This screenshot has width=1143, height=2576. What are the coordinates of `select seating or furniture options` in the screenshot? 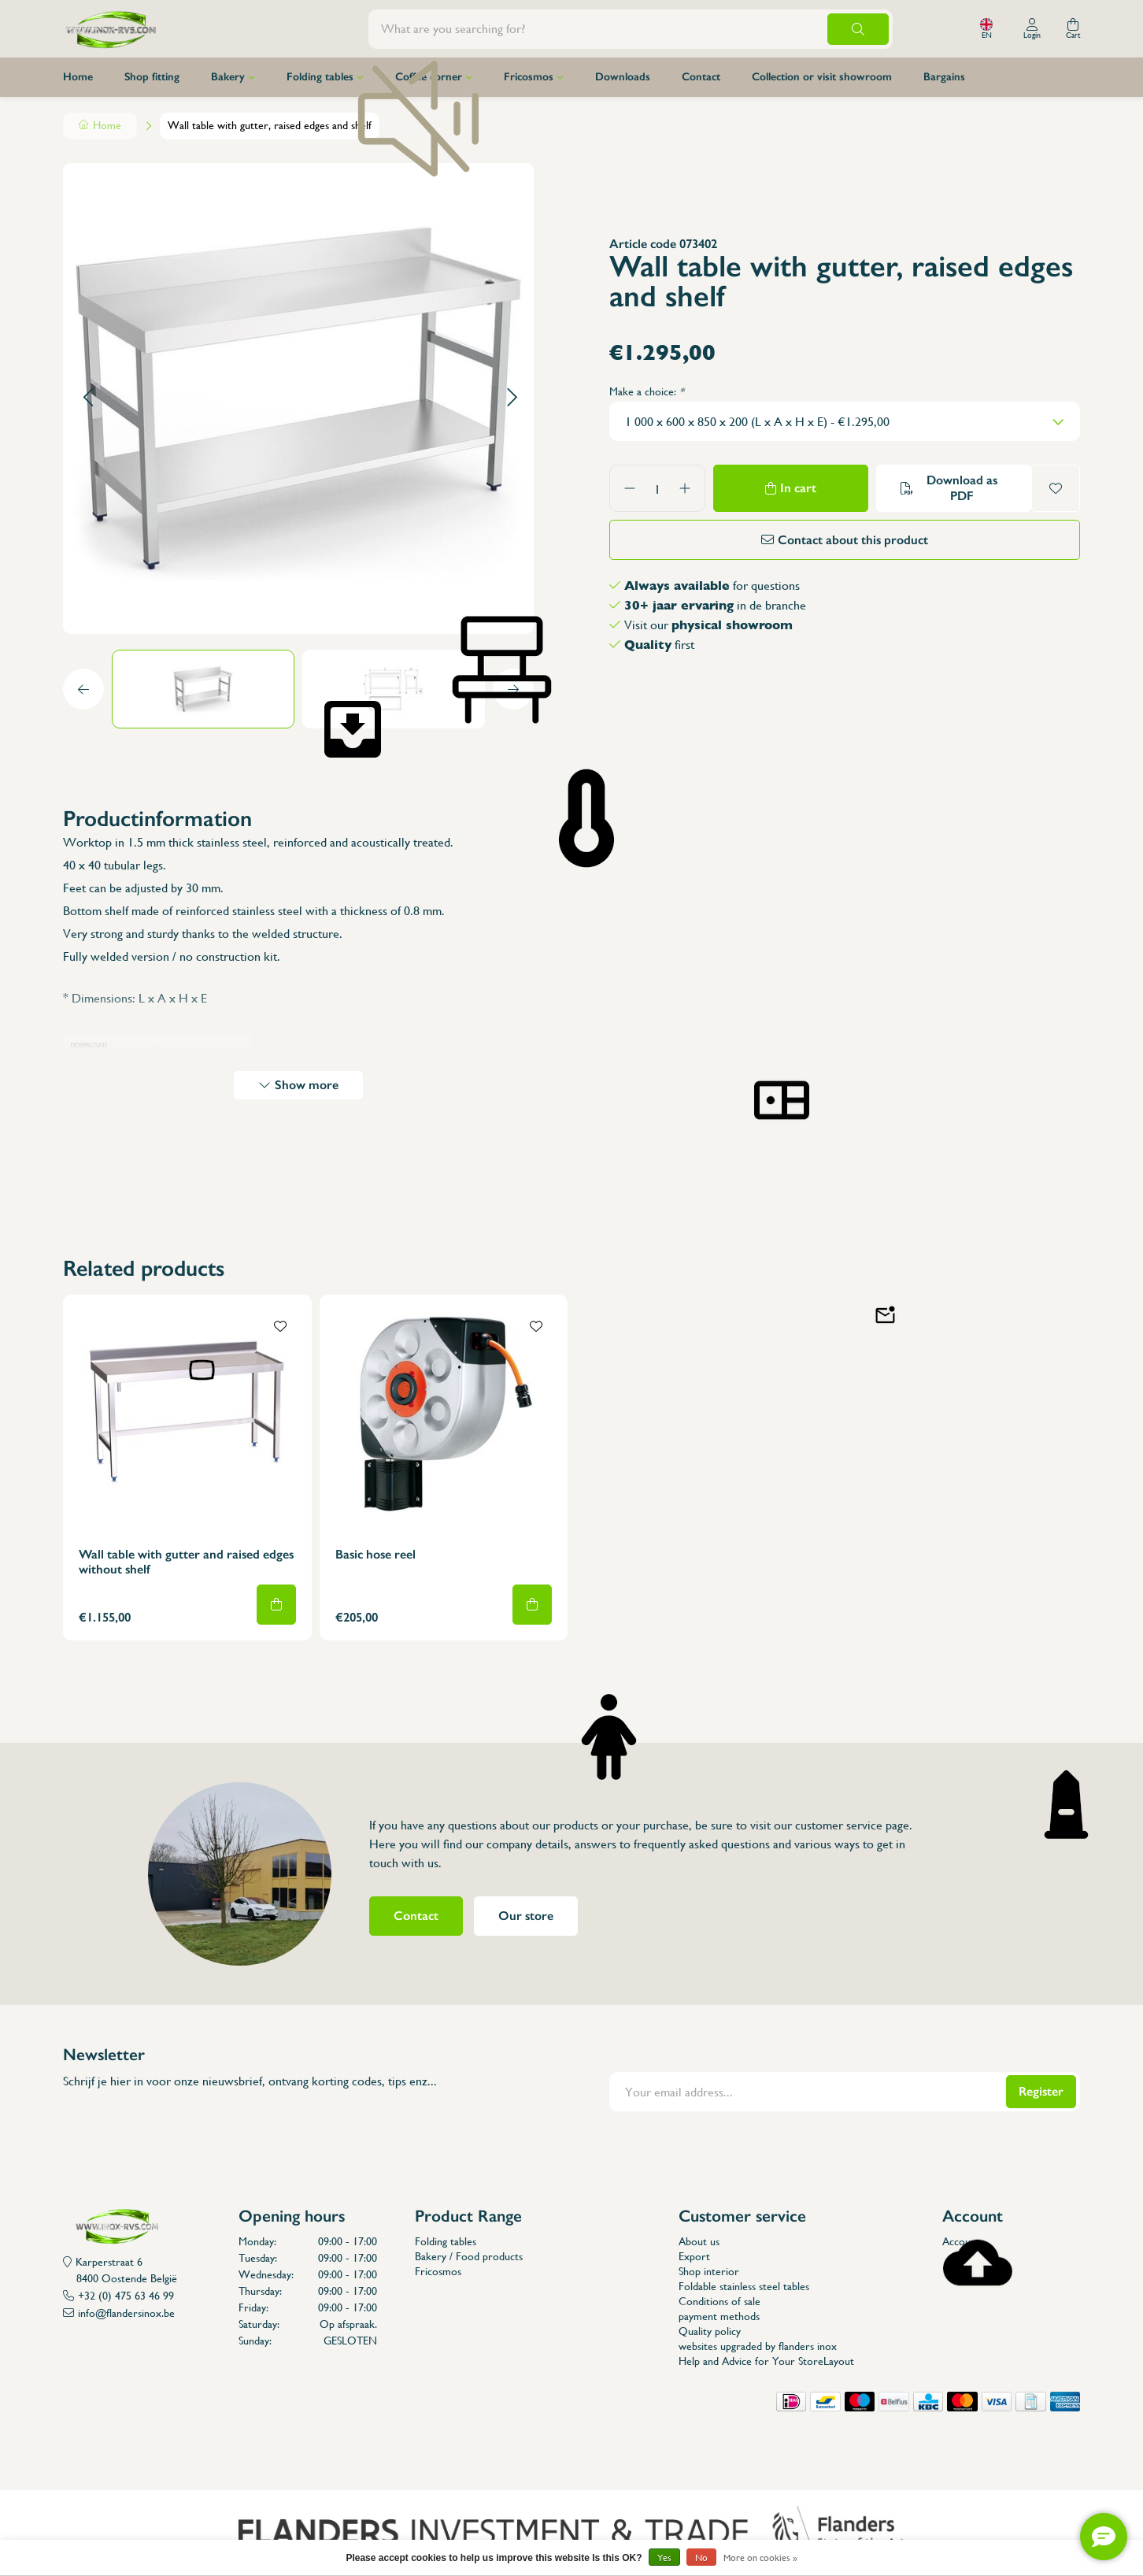 It's located at (501, 669).